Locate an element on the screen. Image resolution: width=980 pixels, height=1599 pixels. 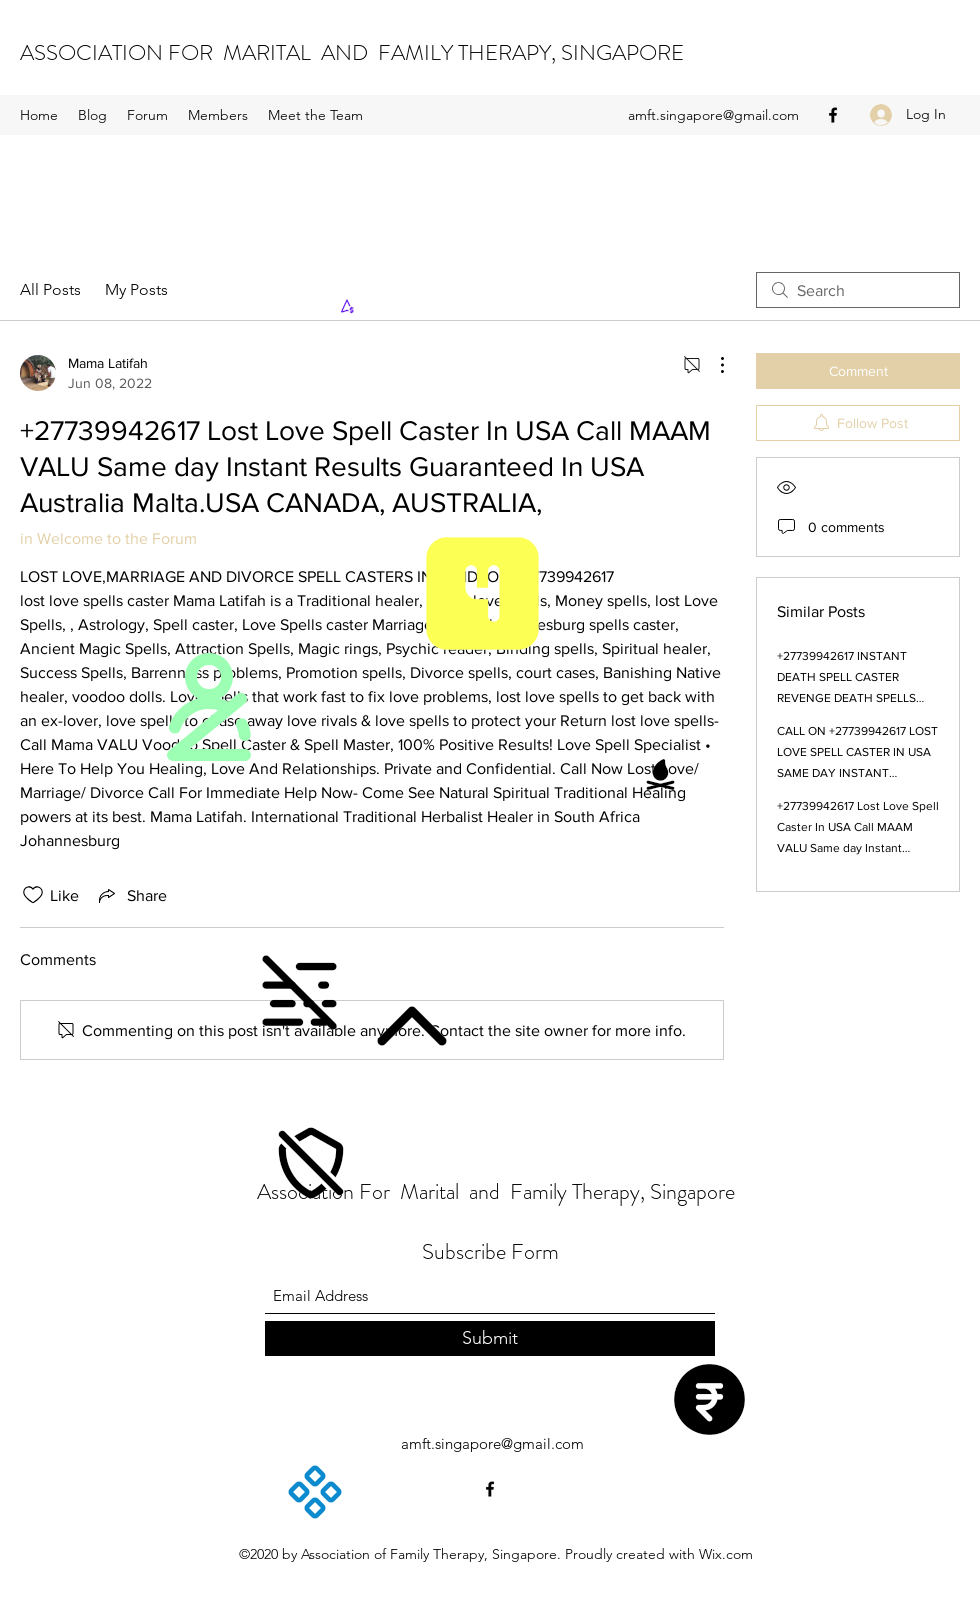
view or manage UI components is located at coordinates (315, 1492).